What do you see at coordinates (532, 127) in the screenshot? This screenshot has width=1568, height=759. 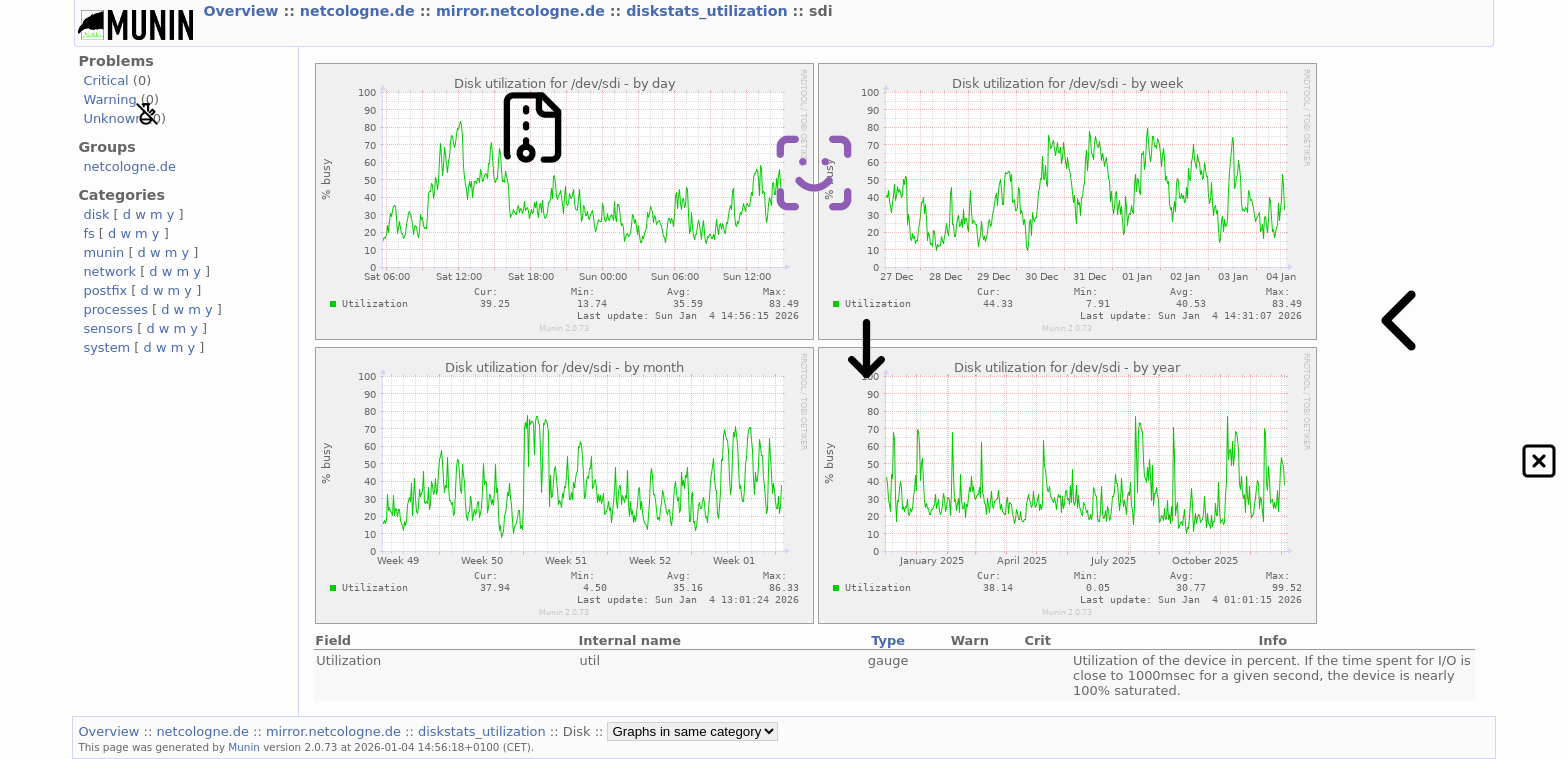 I see `open a compressed or zipped file` at bounding box center [532, 127].